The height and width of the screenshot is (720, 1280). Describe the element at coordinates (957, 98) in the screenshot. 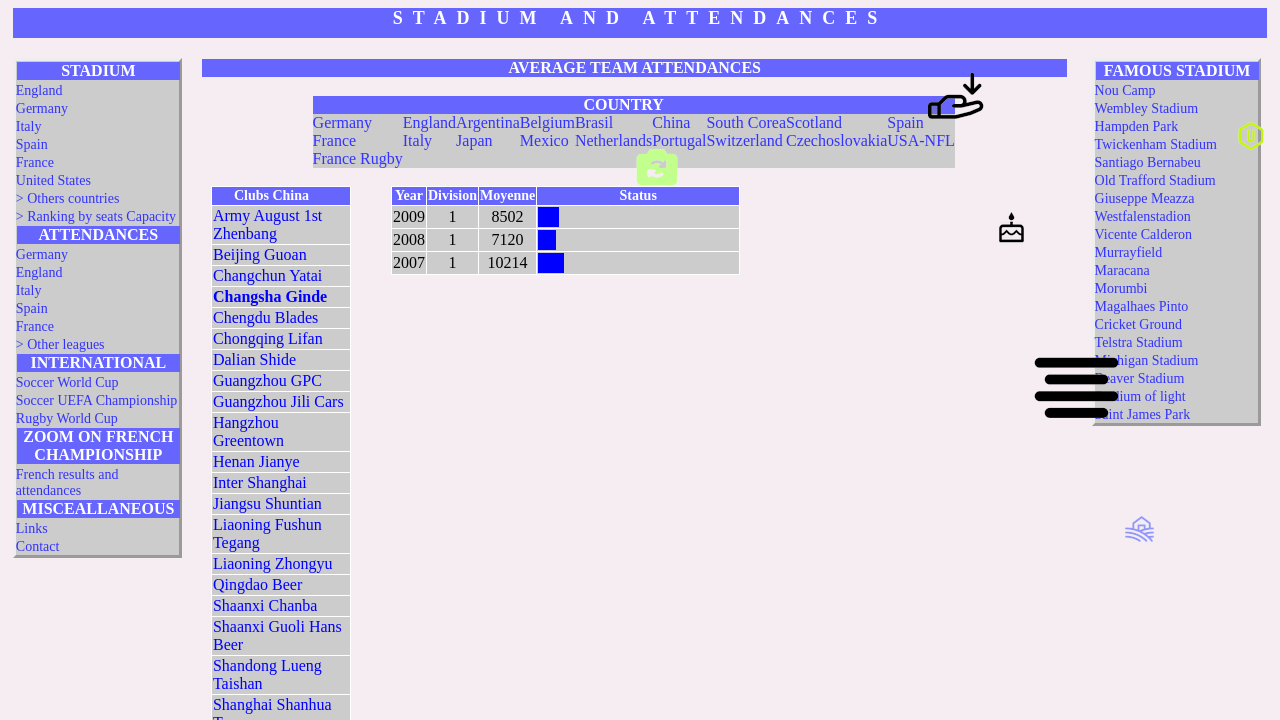

I see `receive or accept an incoming item` at that location.